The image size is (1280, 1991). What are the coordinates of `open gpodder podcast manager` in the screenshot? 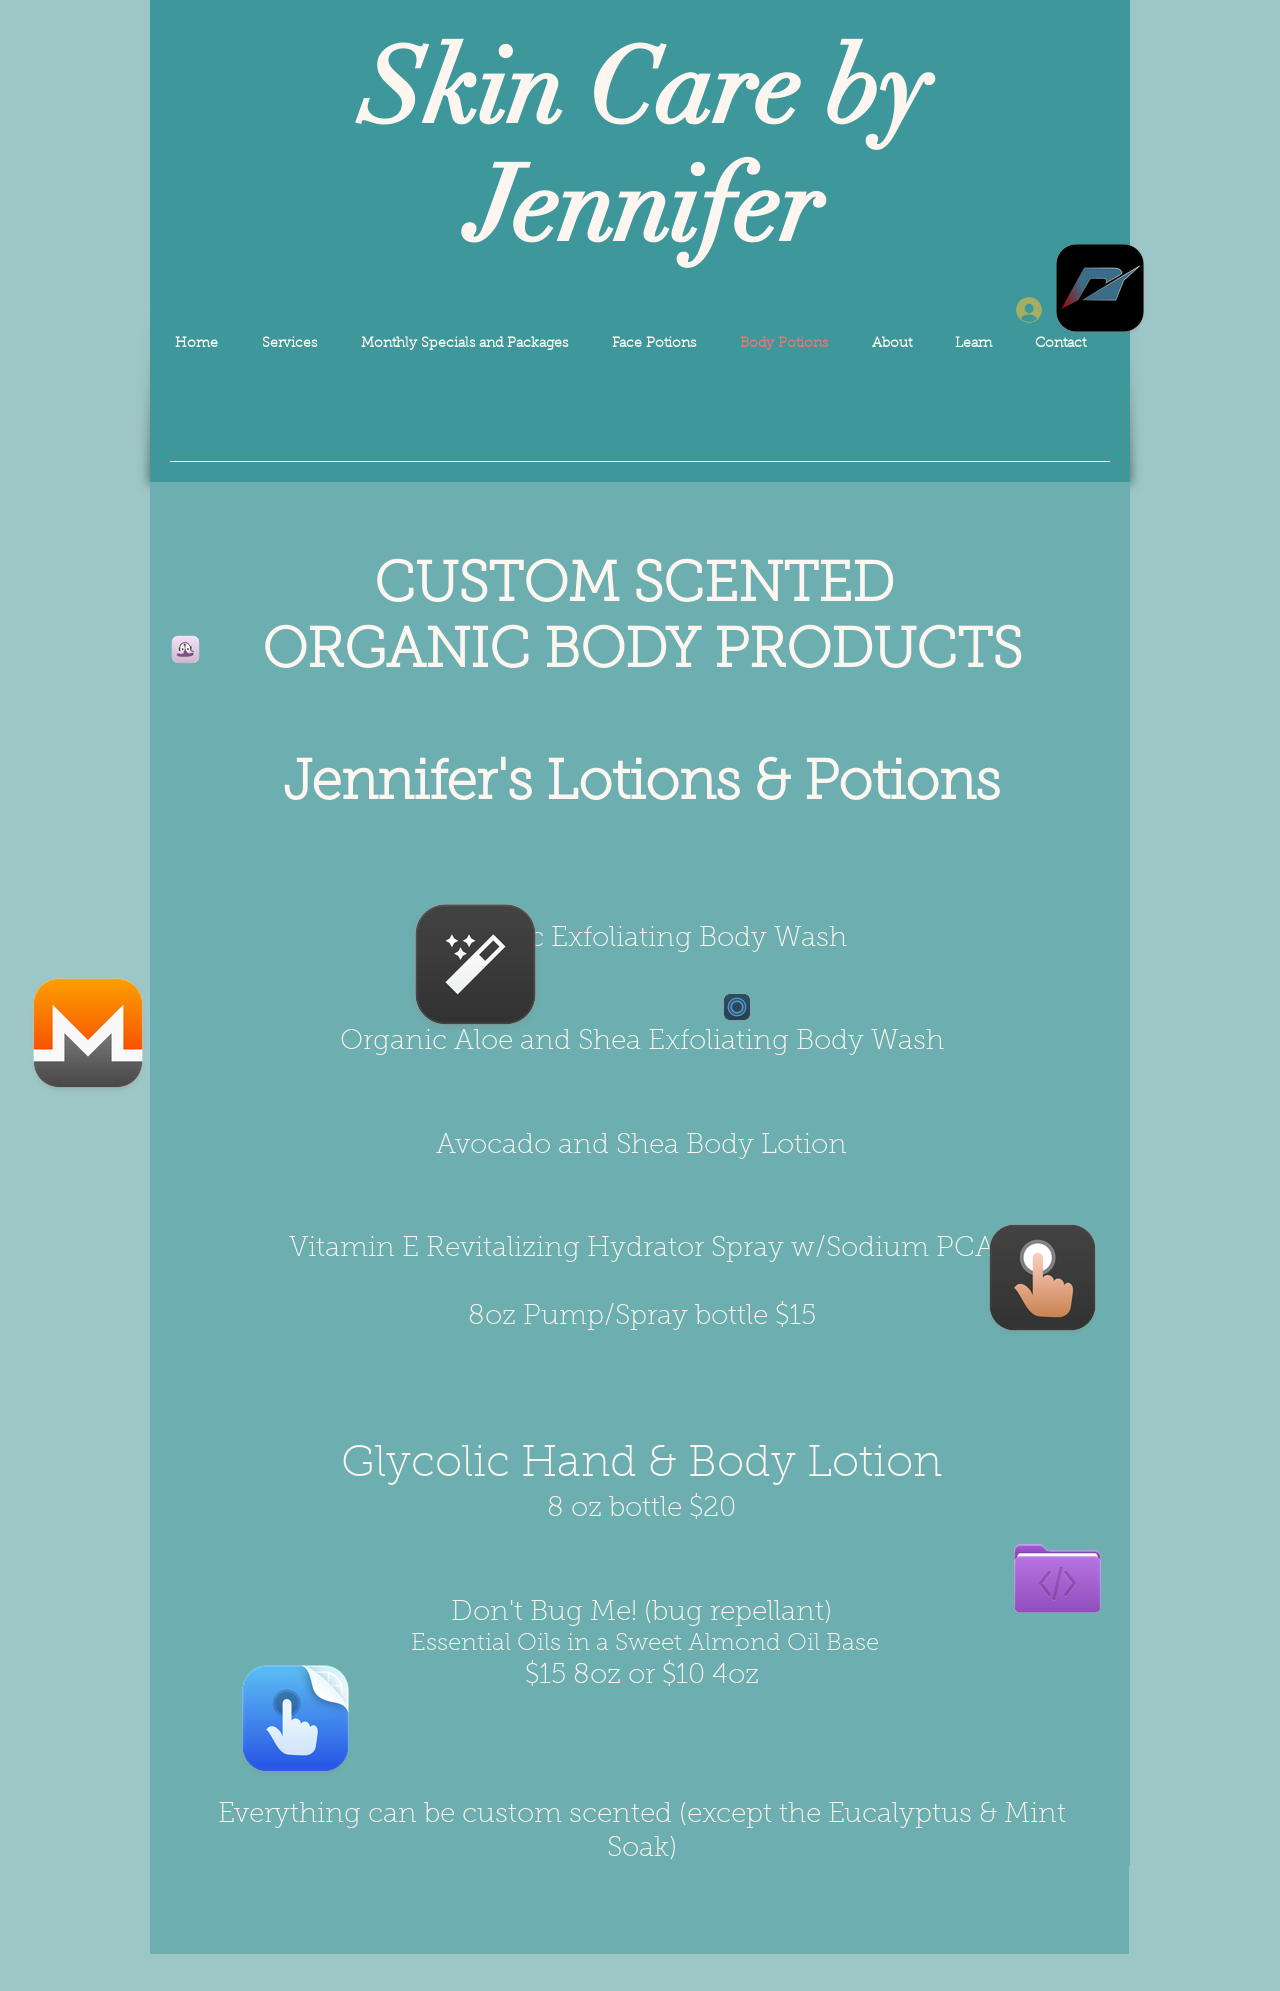 It's located at (185, 649).